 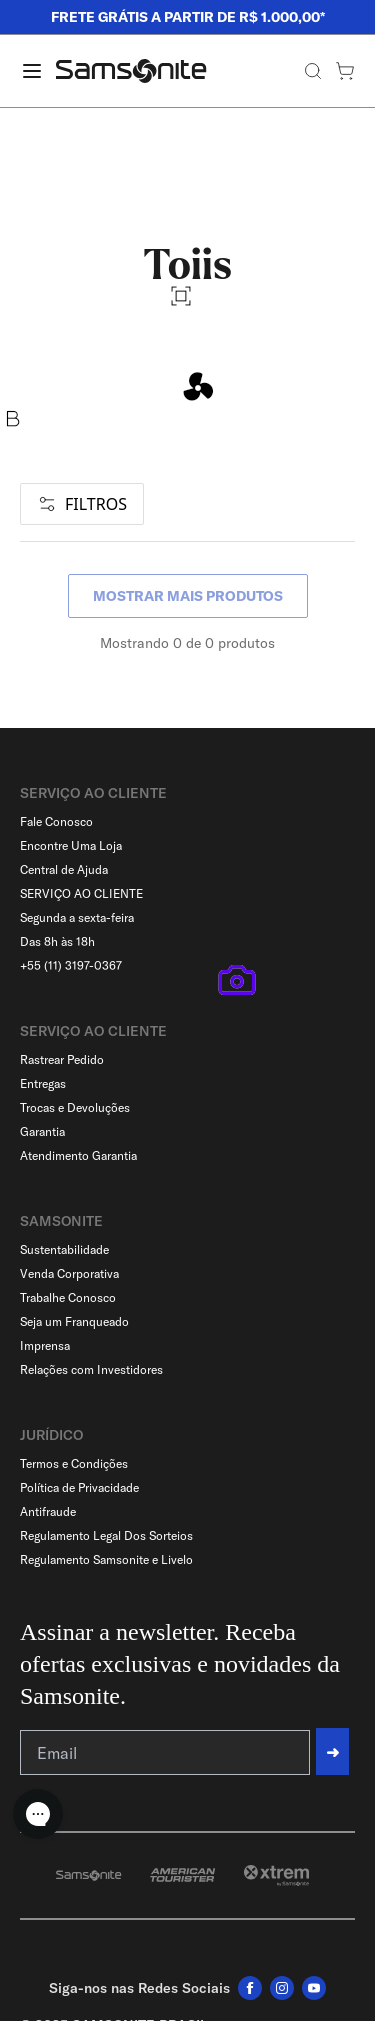 What do you see at coordinates (198, 388) in the screenshot?
I see `adjust fan or ventilation settings` at bounding box center [198, 388].